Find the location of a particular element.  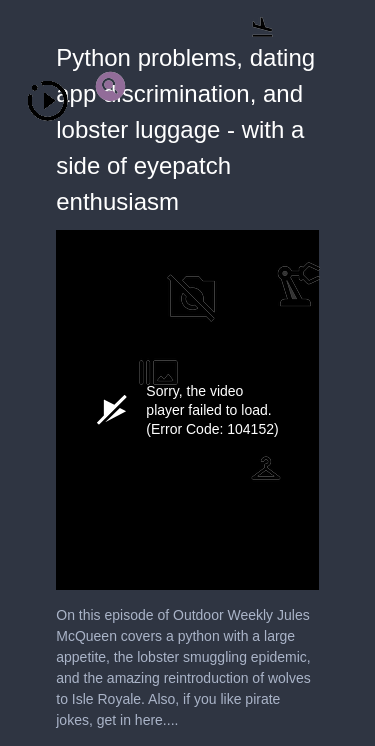

access manufacturing or industrial settings is located at coordinates (299, 285).